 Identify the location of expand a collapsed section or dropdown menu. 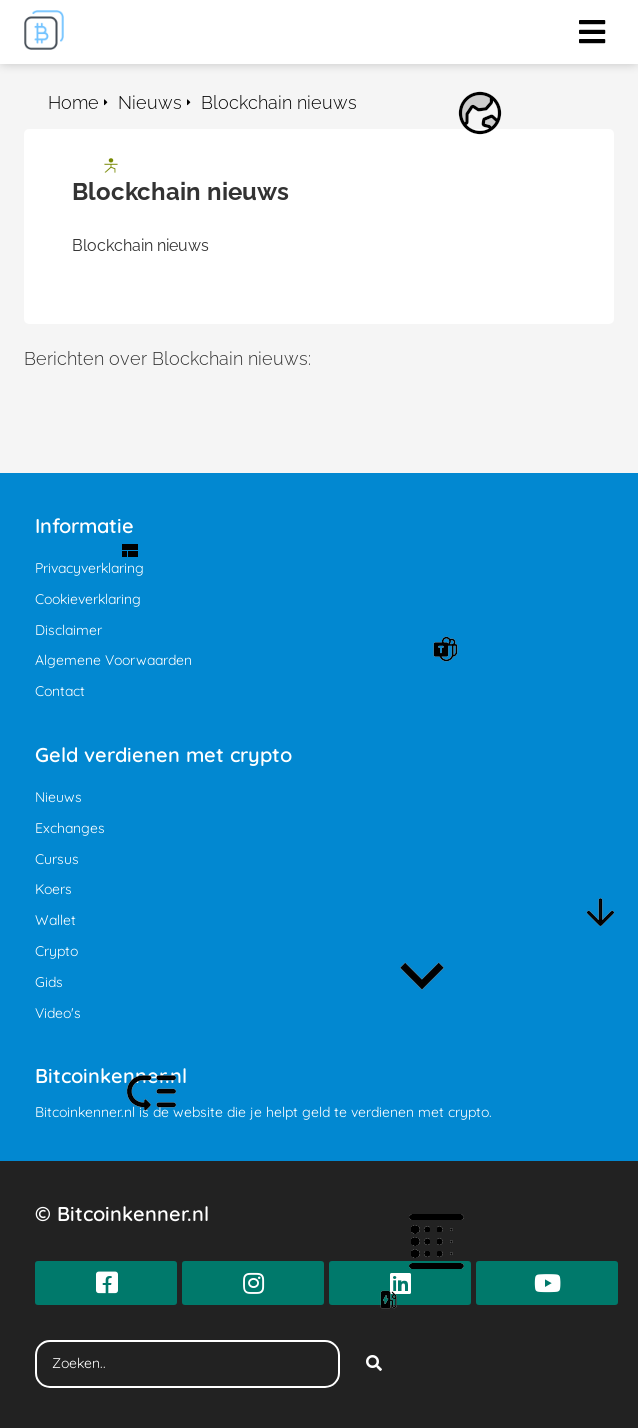
(422, 975).